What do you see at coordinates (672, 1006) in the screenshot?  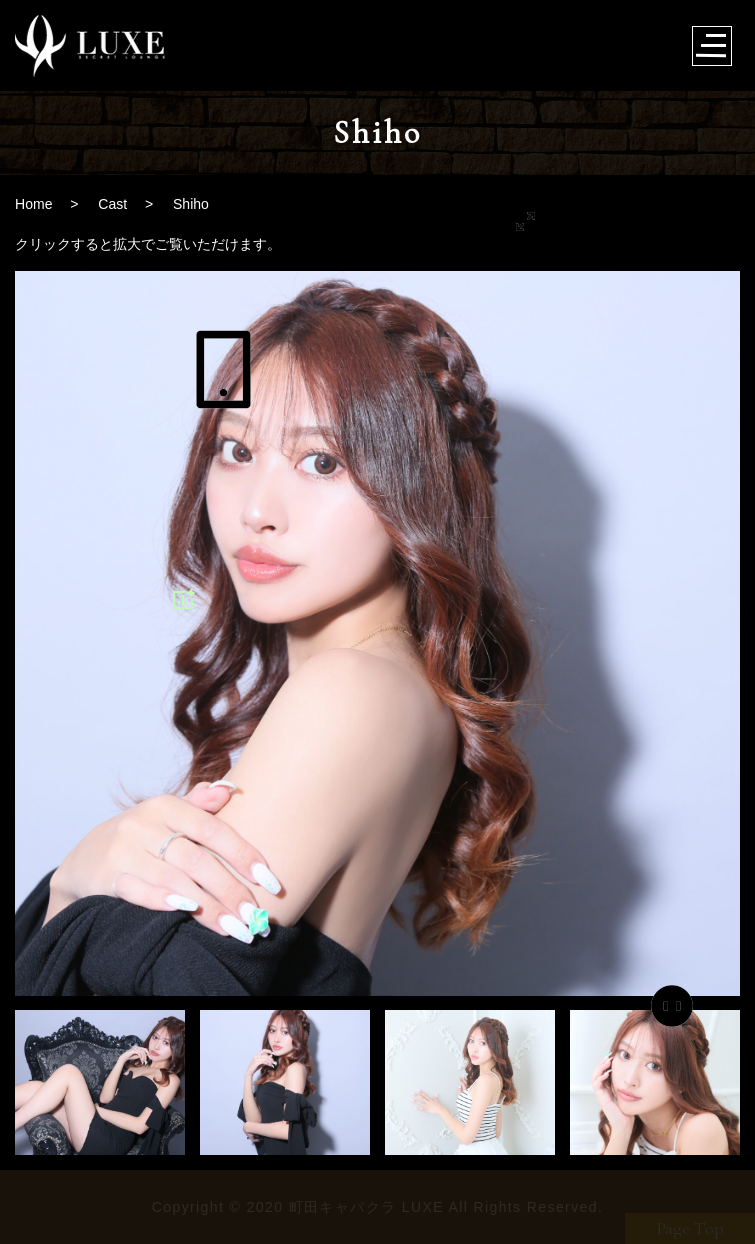 I see `electrical outlet or power source indicator` at bounding box center [672, 1006].